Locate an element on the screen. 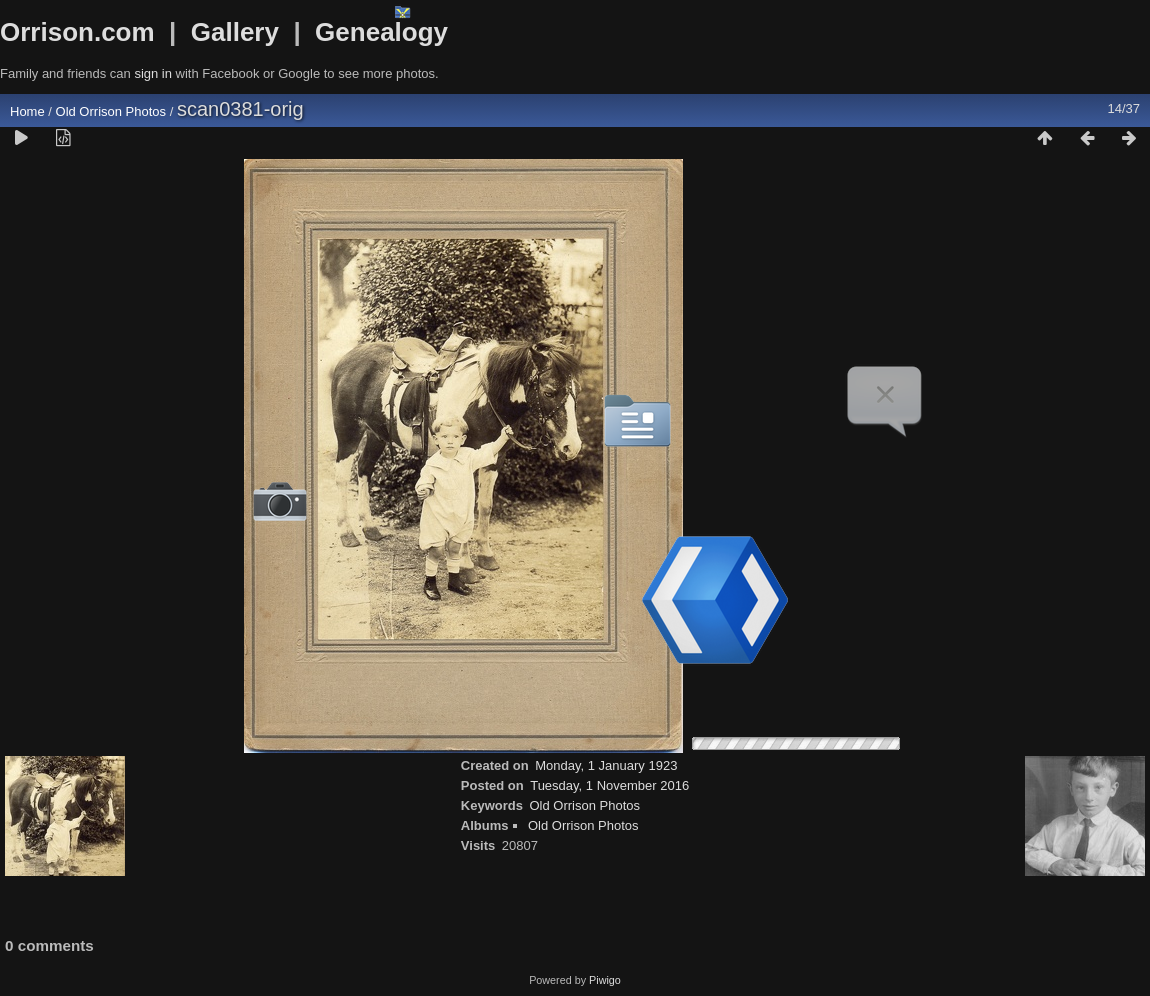 The width and height of the screenshot is (1150, 996). indicates a user is offline or unavailable is located at coordinates (885, 401).